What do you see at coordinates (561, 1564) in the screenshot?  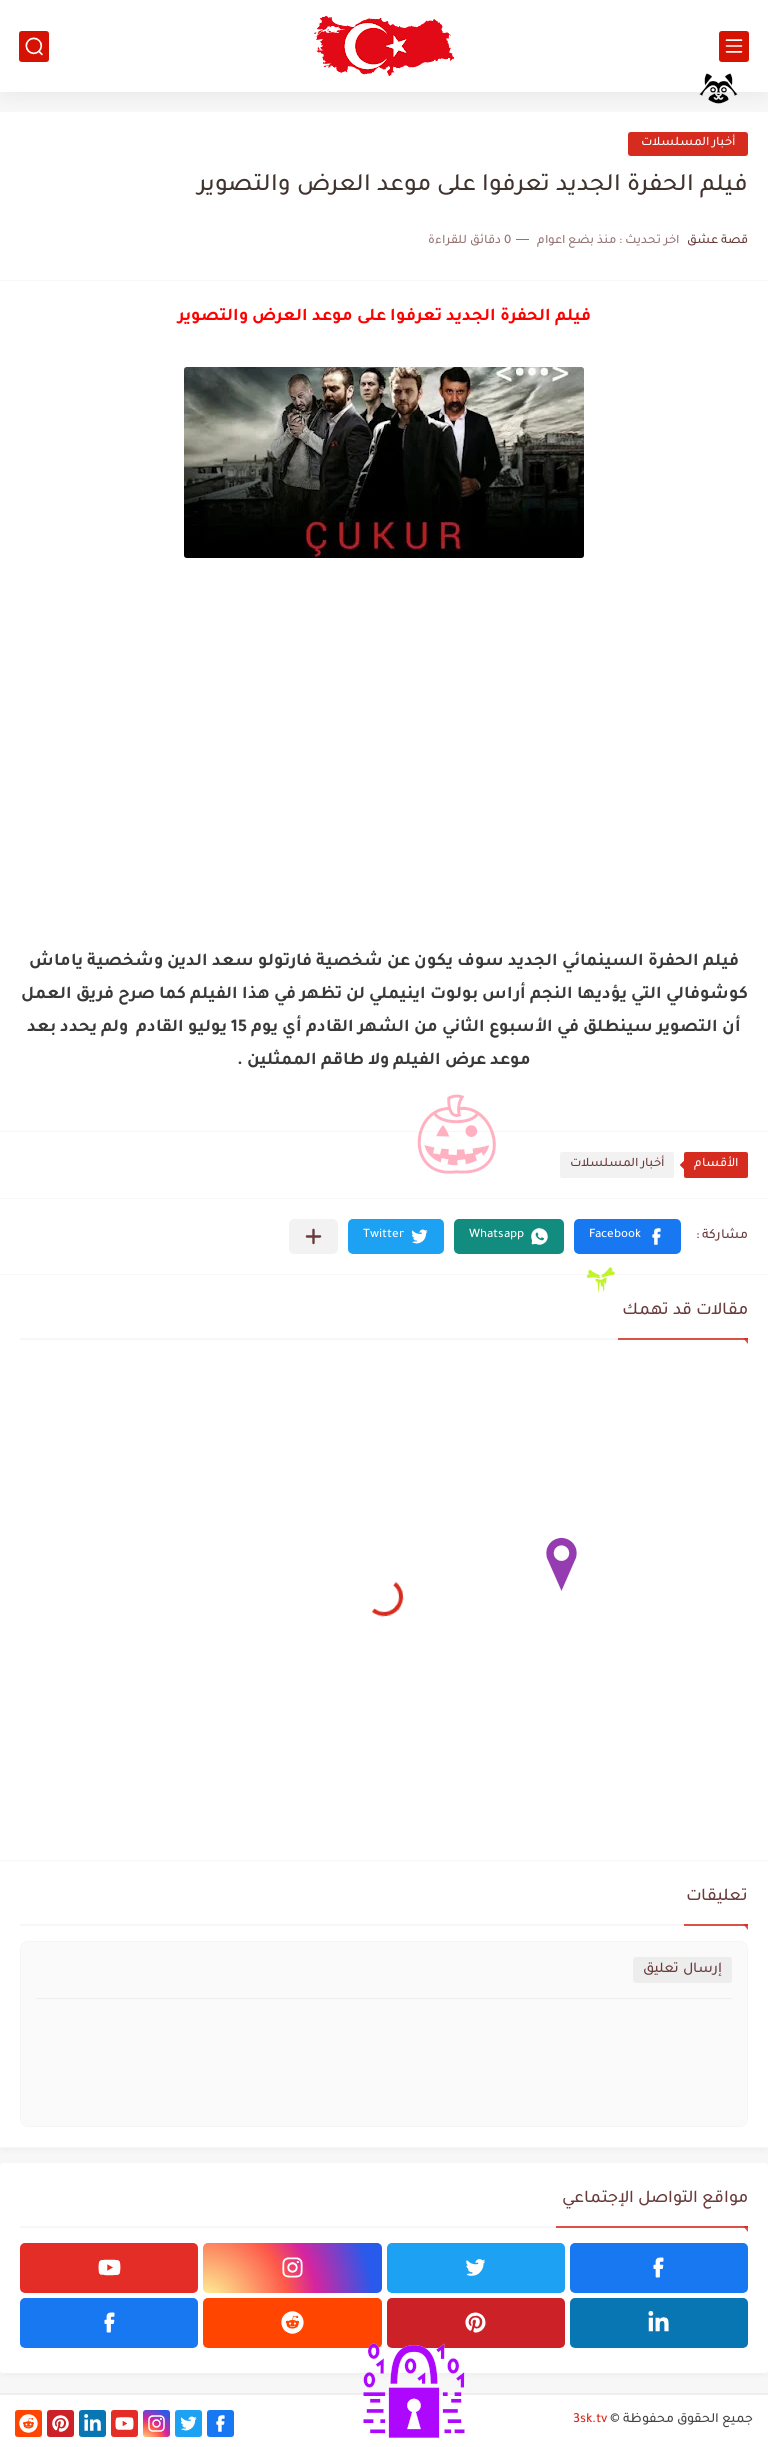 I see `view current location on map` at bounding box center [561, 1564].